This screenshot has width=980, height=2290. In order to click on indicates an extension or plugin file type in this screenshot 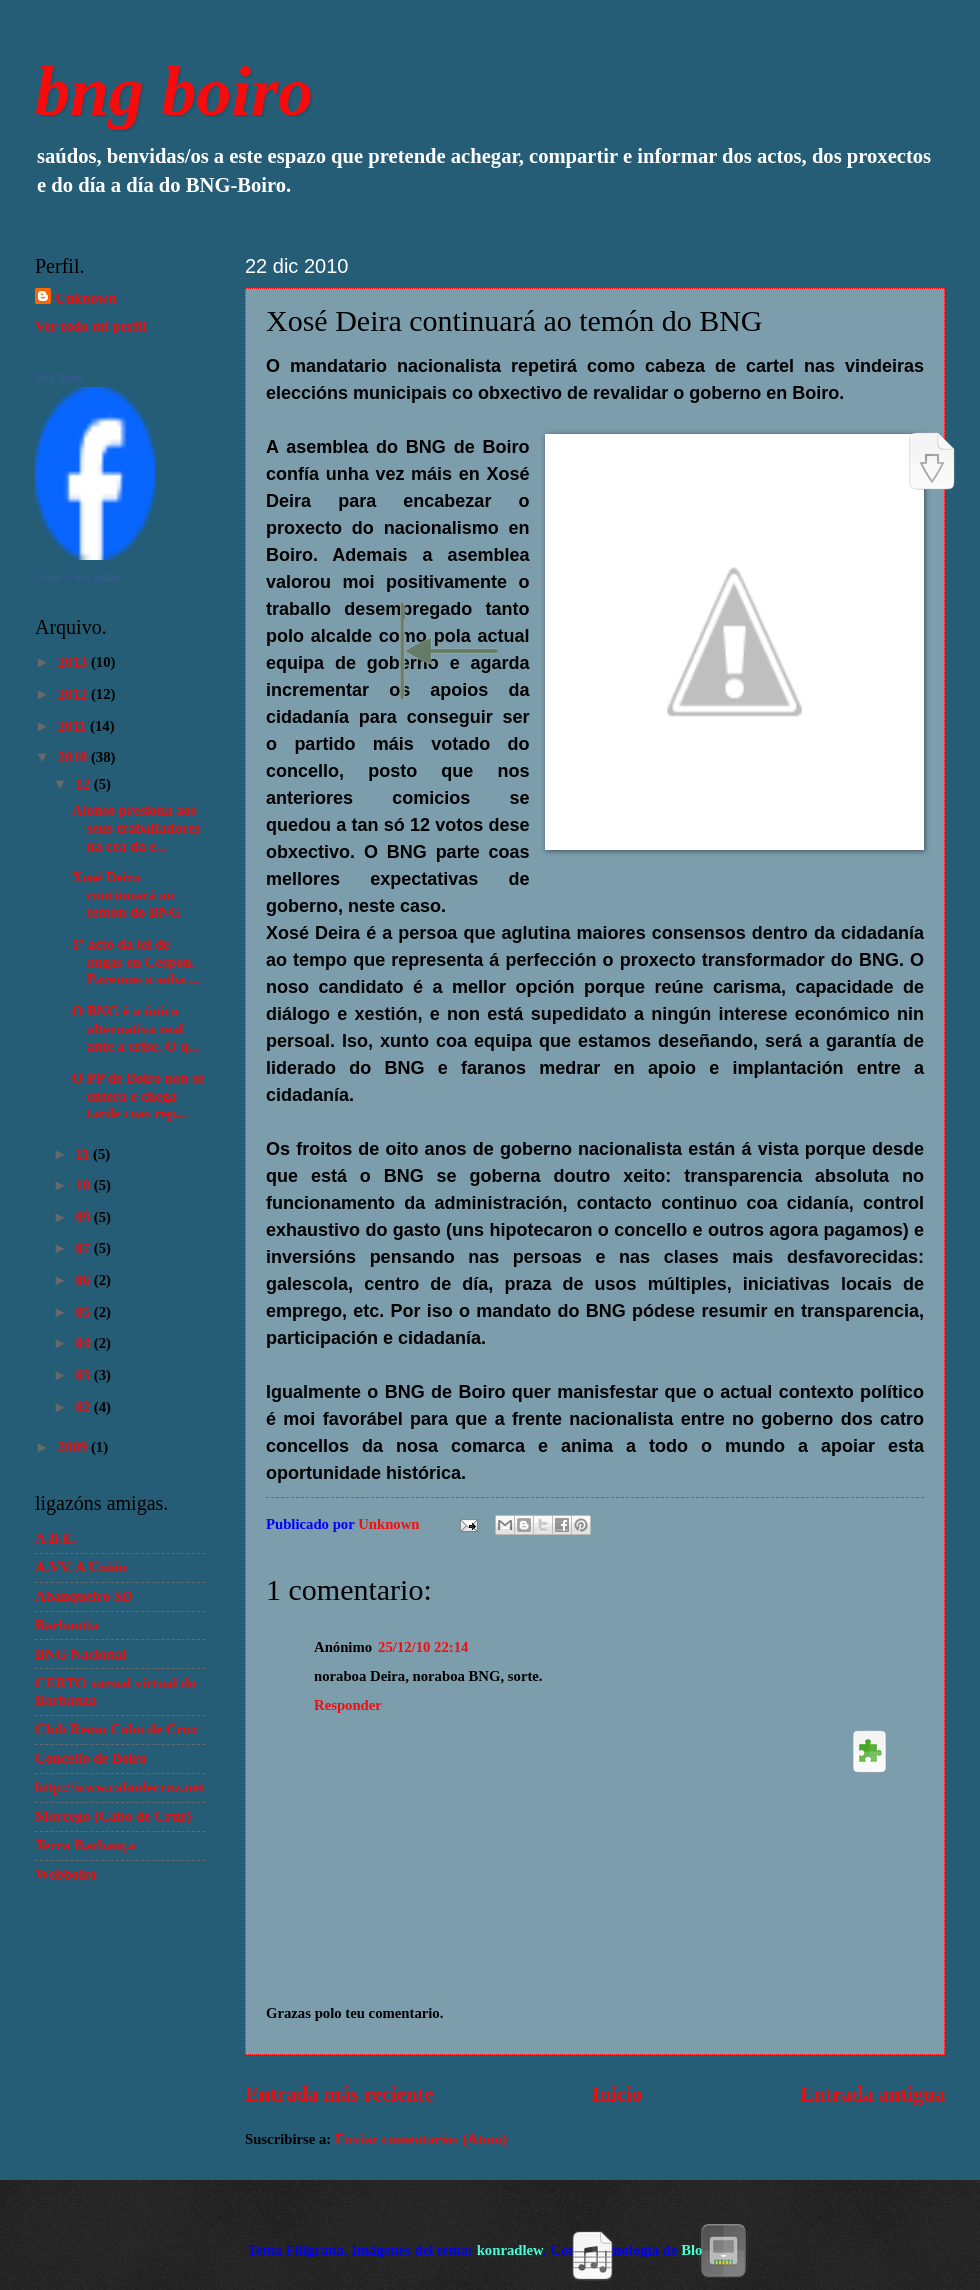, I will do `click(869, 1751)`.